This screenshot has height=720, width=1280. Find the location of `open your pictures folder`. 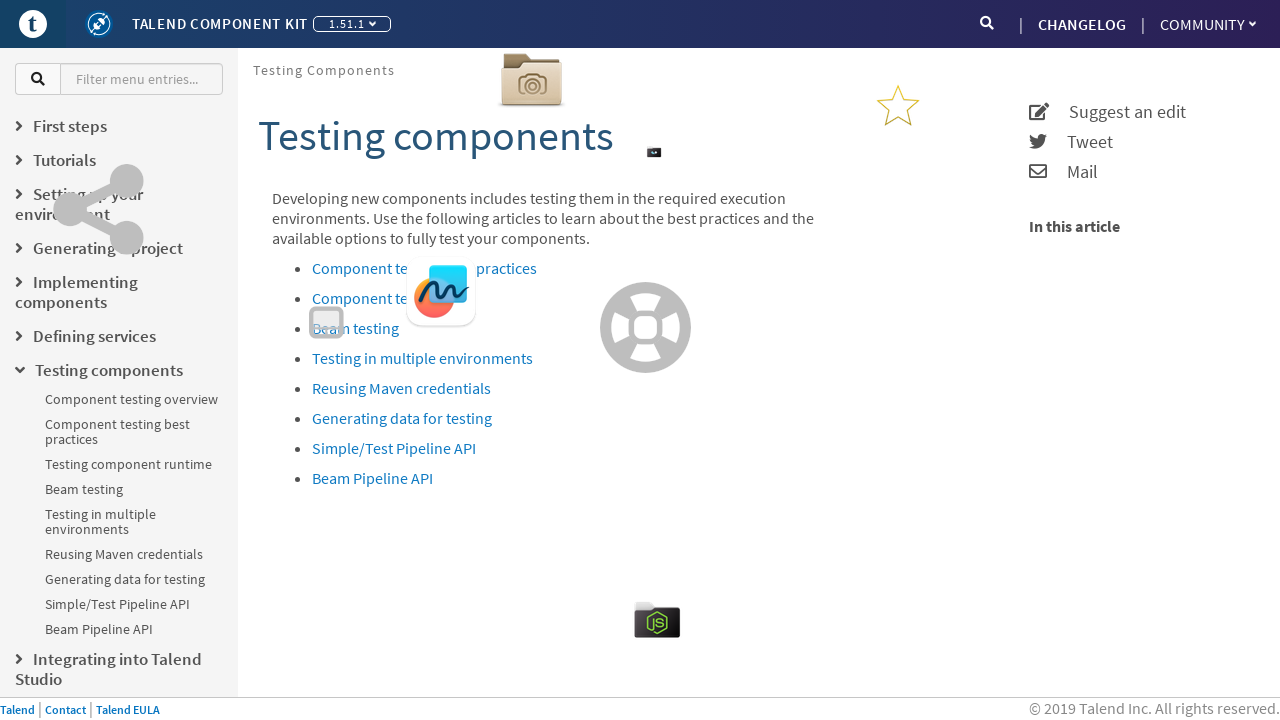

open your pictures folder is located at coordinates (531, 82).